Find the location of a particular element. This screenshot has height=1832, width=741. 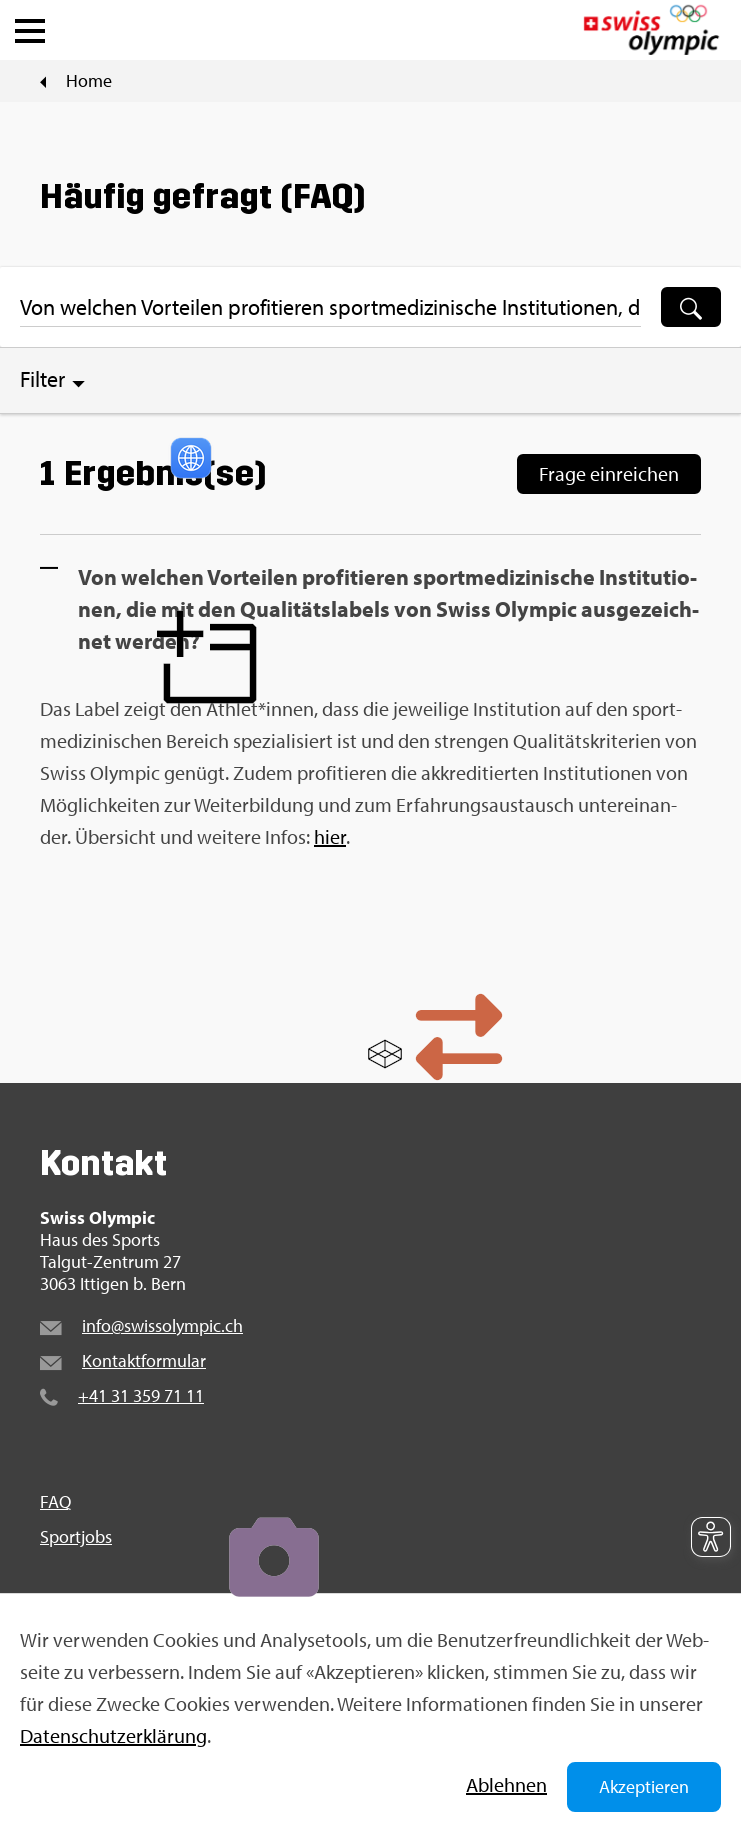

open CodePen profile or project is located at coordinates (385, 1054).